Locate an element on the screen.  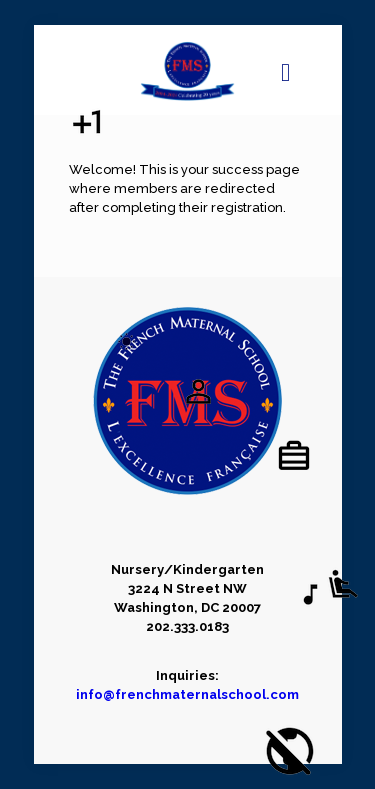
select extra legroom or recline seating is located at coordinates (343, 584).